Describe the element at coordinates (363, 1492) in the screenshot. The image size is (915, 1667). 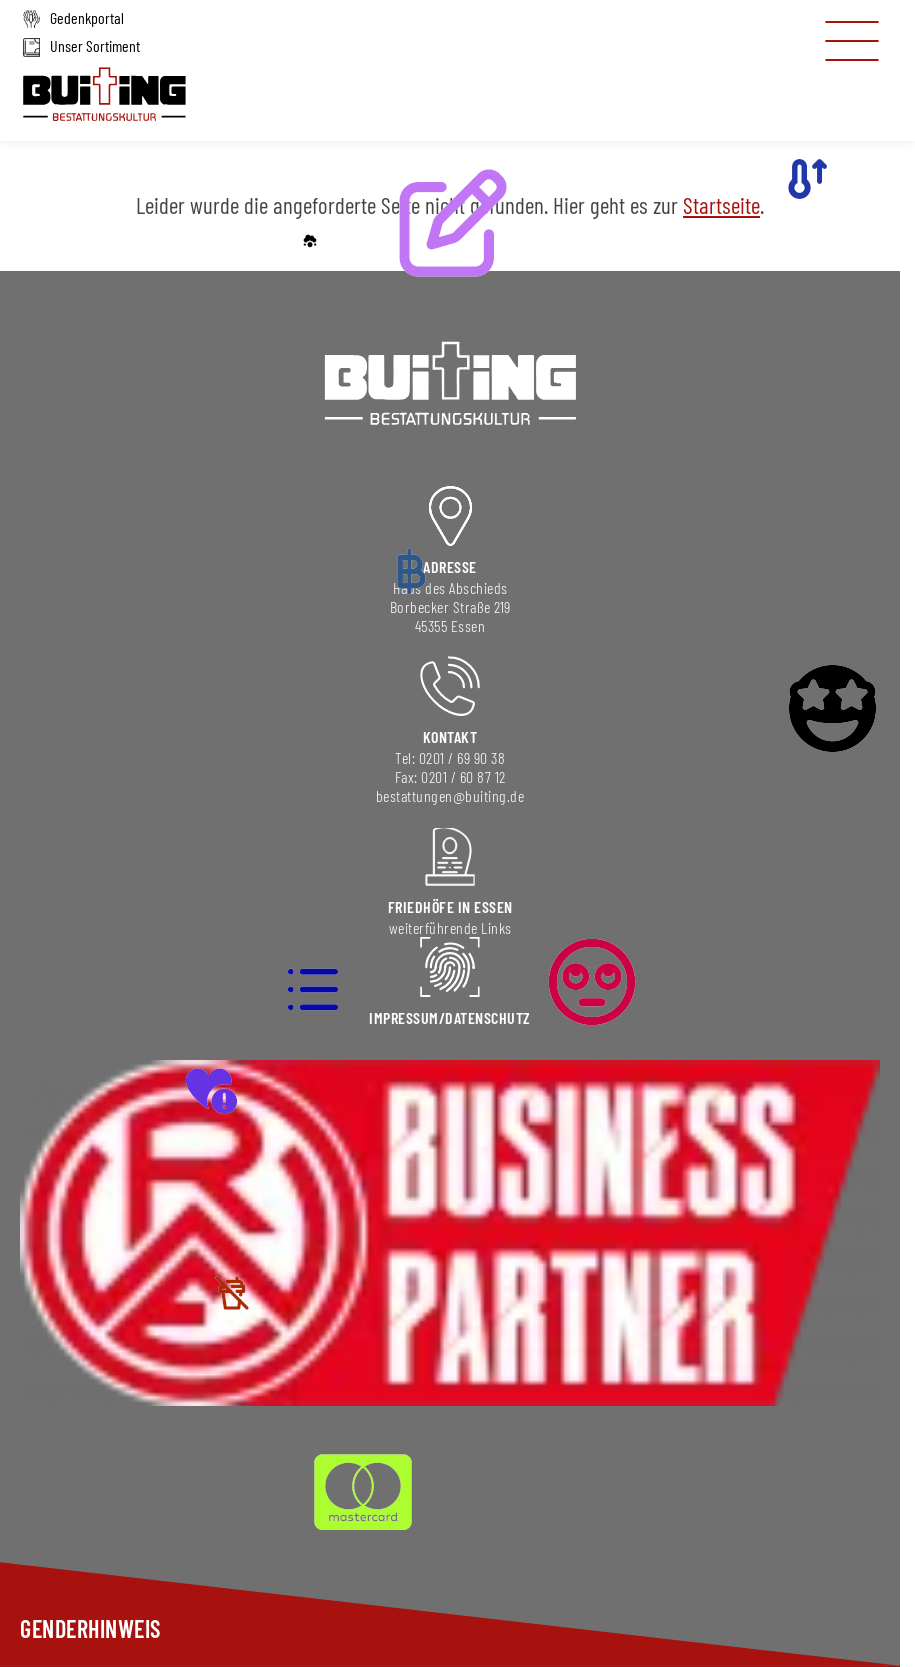
I see `pay with mastercard` at that location.